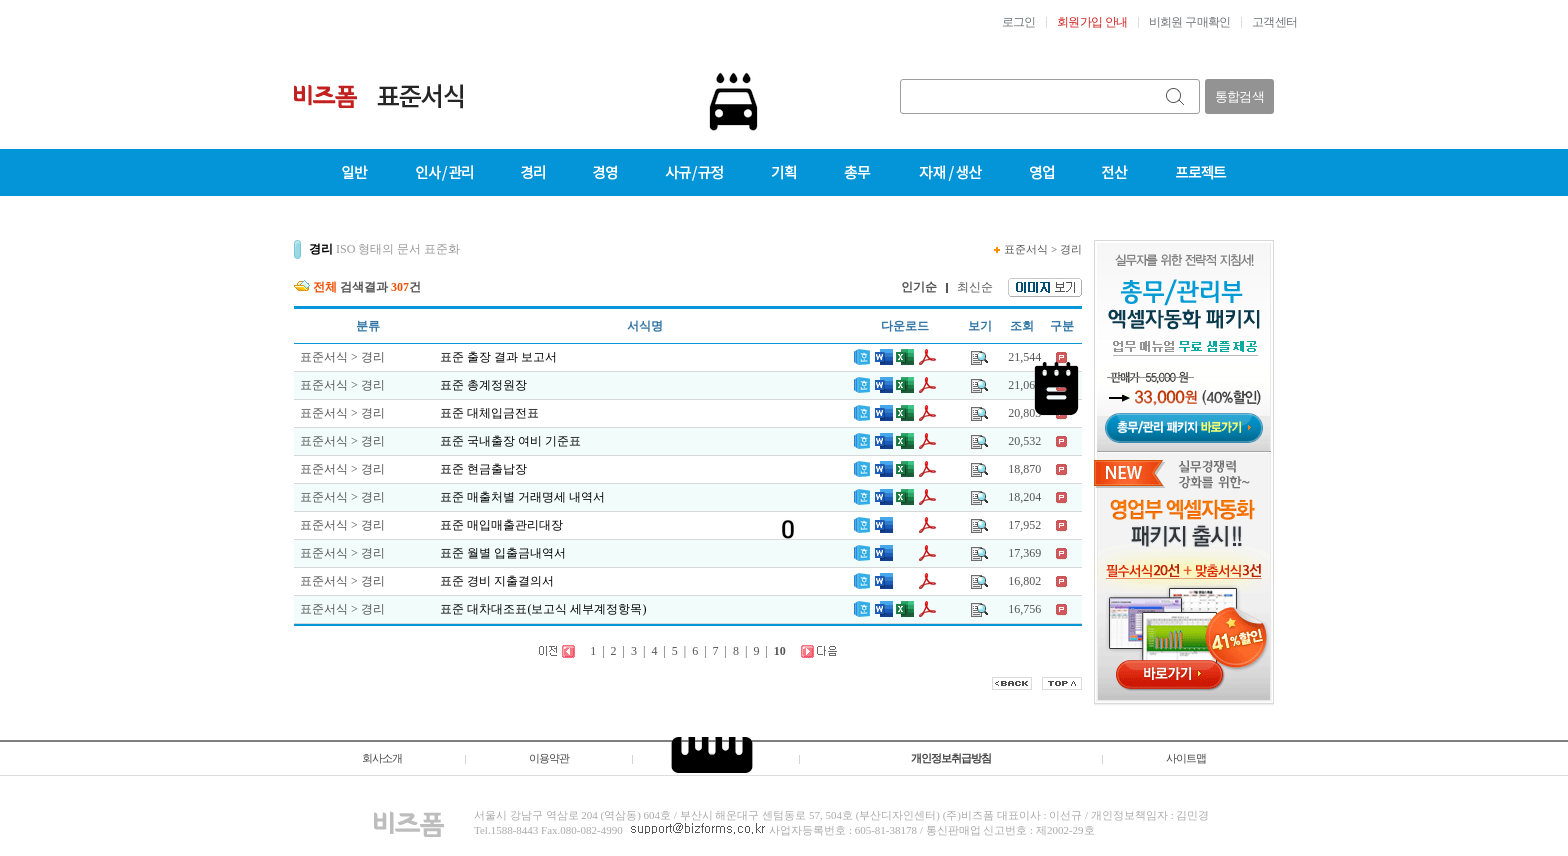  Describe the element at coordinates (712, 755) in the screenshot. I see `measure horizontal distance or width` at that location.